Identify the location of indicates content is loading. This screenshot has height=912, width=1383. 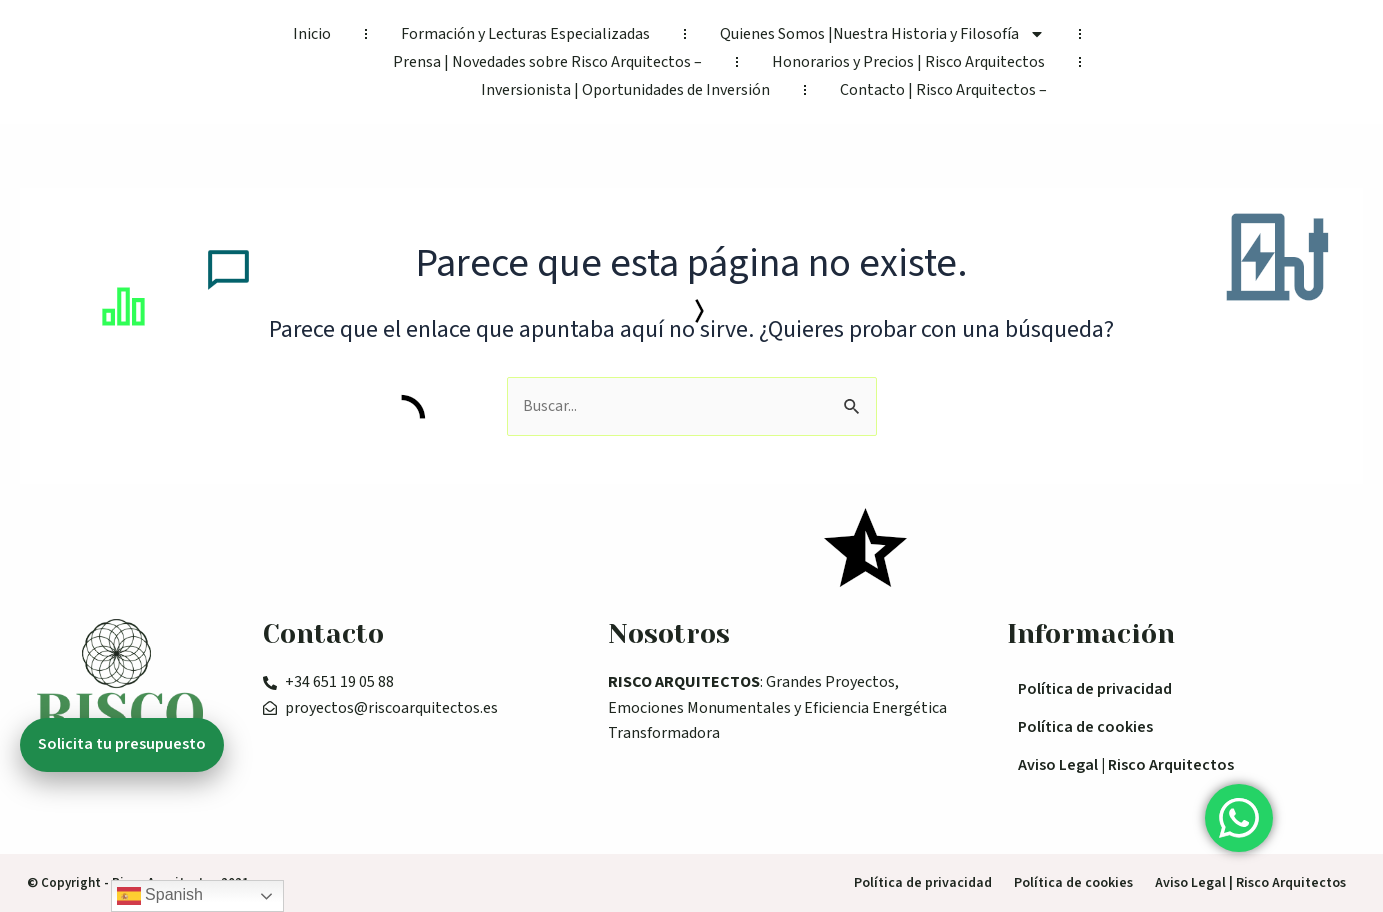
(401, 418).